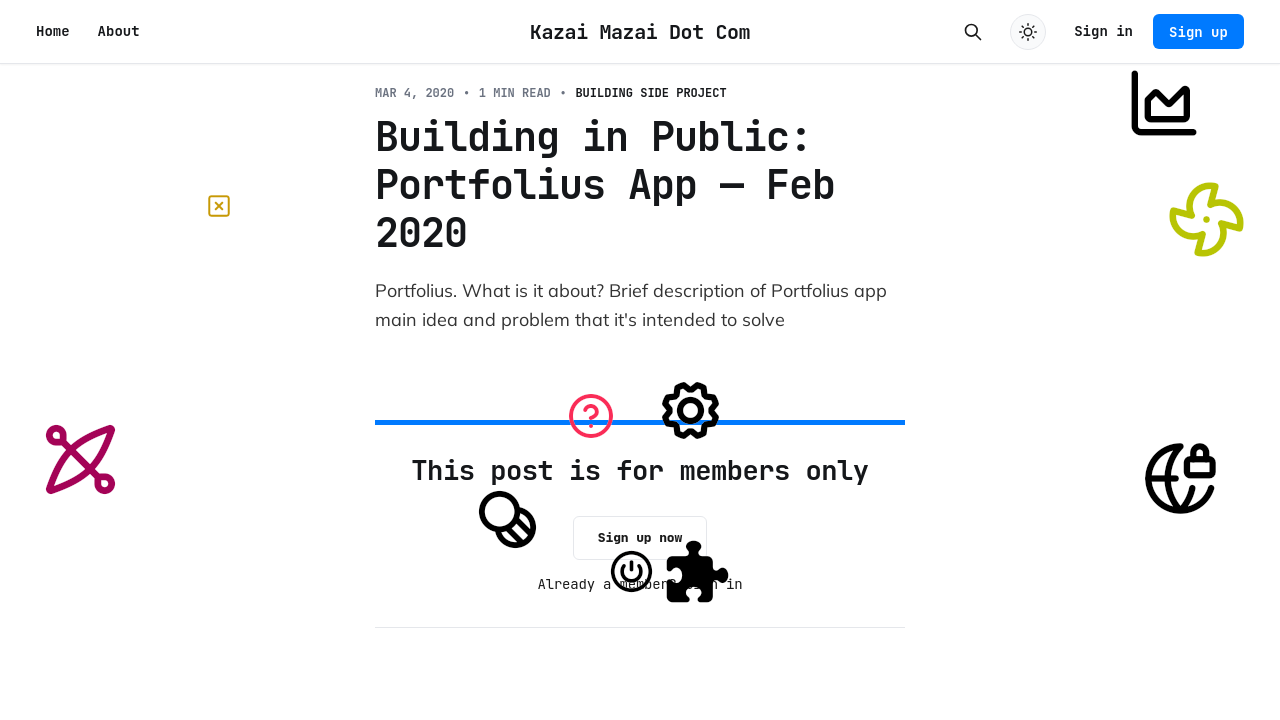 The width and height of the screenshot is (1280, 720). What do you see at coordinates (219, 206) in the screenshot?
I see `close or dismiss a dialog box` at bounding box center [219, 206].